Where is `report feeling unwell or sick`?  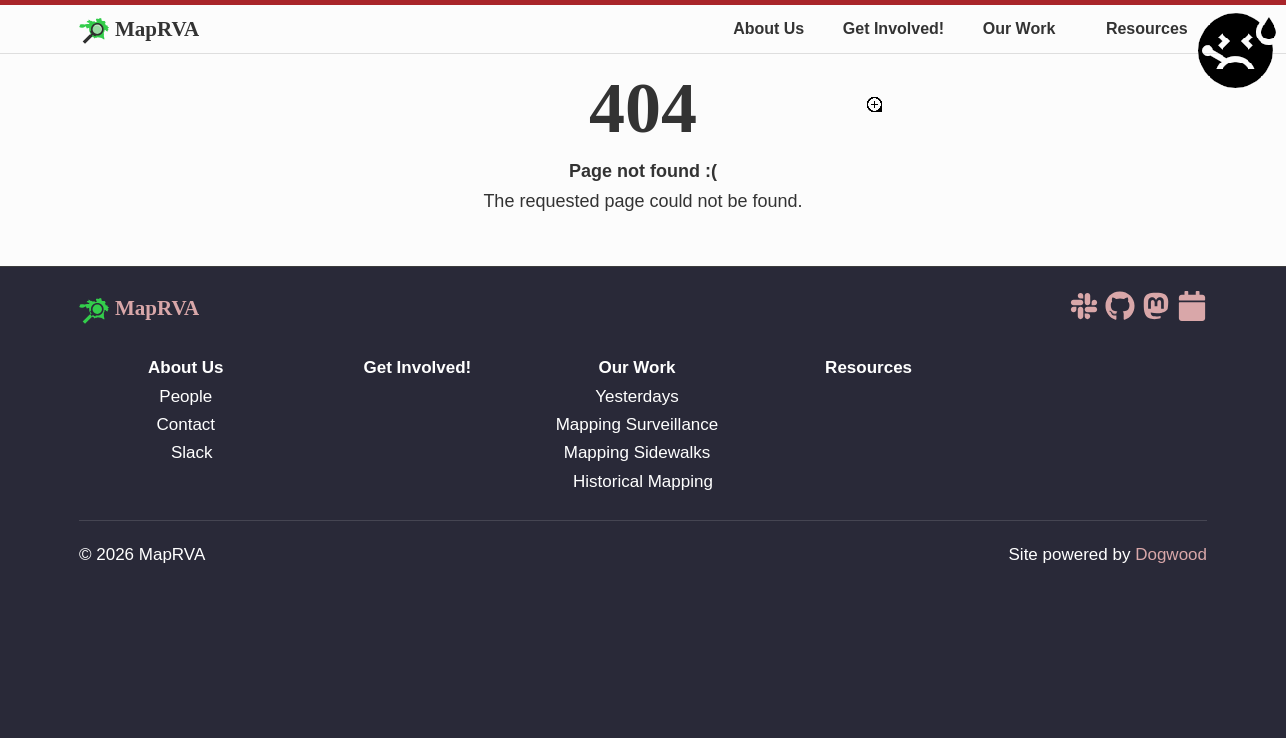
report feeling unwell or sick is located at coordinates (1235, 50).